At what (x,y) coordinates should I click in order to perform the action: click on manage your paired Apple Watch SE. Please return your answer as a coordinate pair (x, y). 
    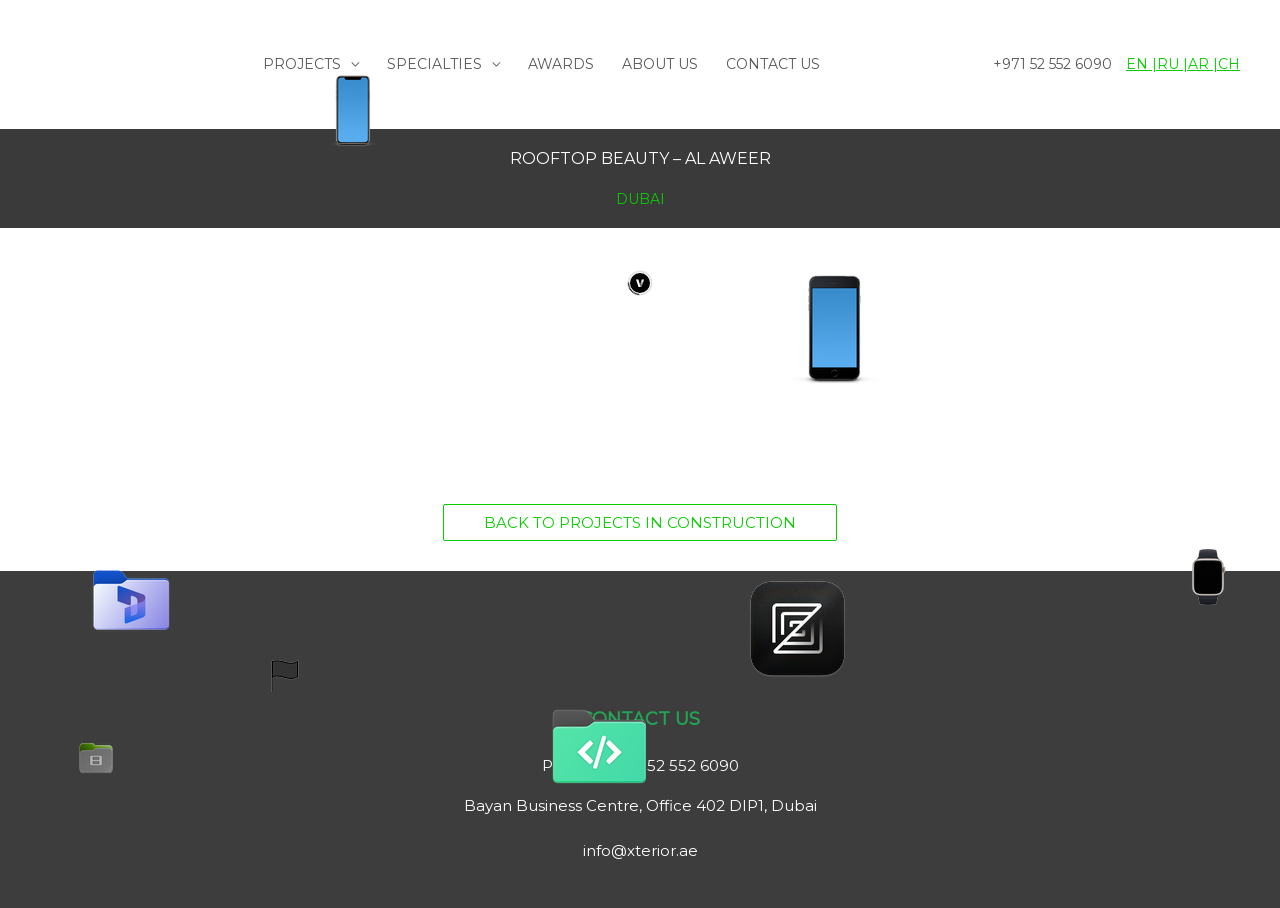
    Looking at the image, I should click on (1208, 577).